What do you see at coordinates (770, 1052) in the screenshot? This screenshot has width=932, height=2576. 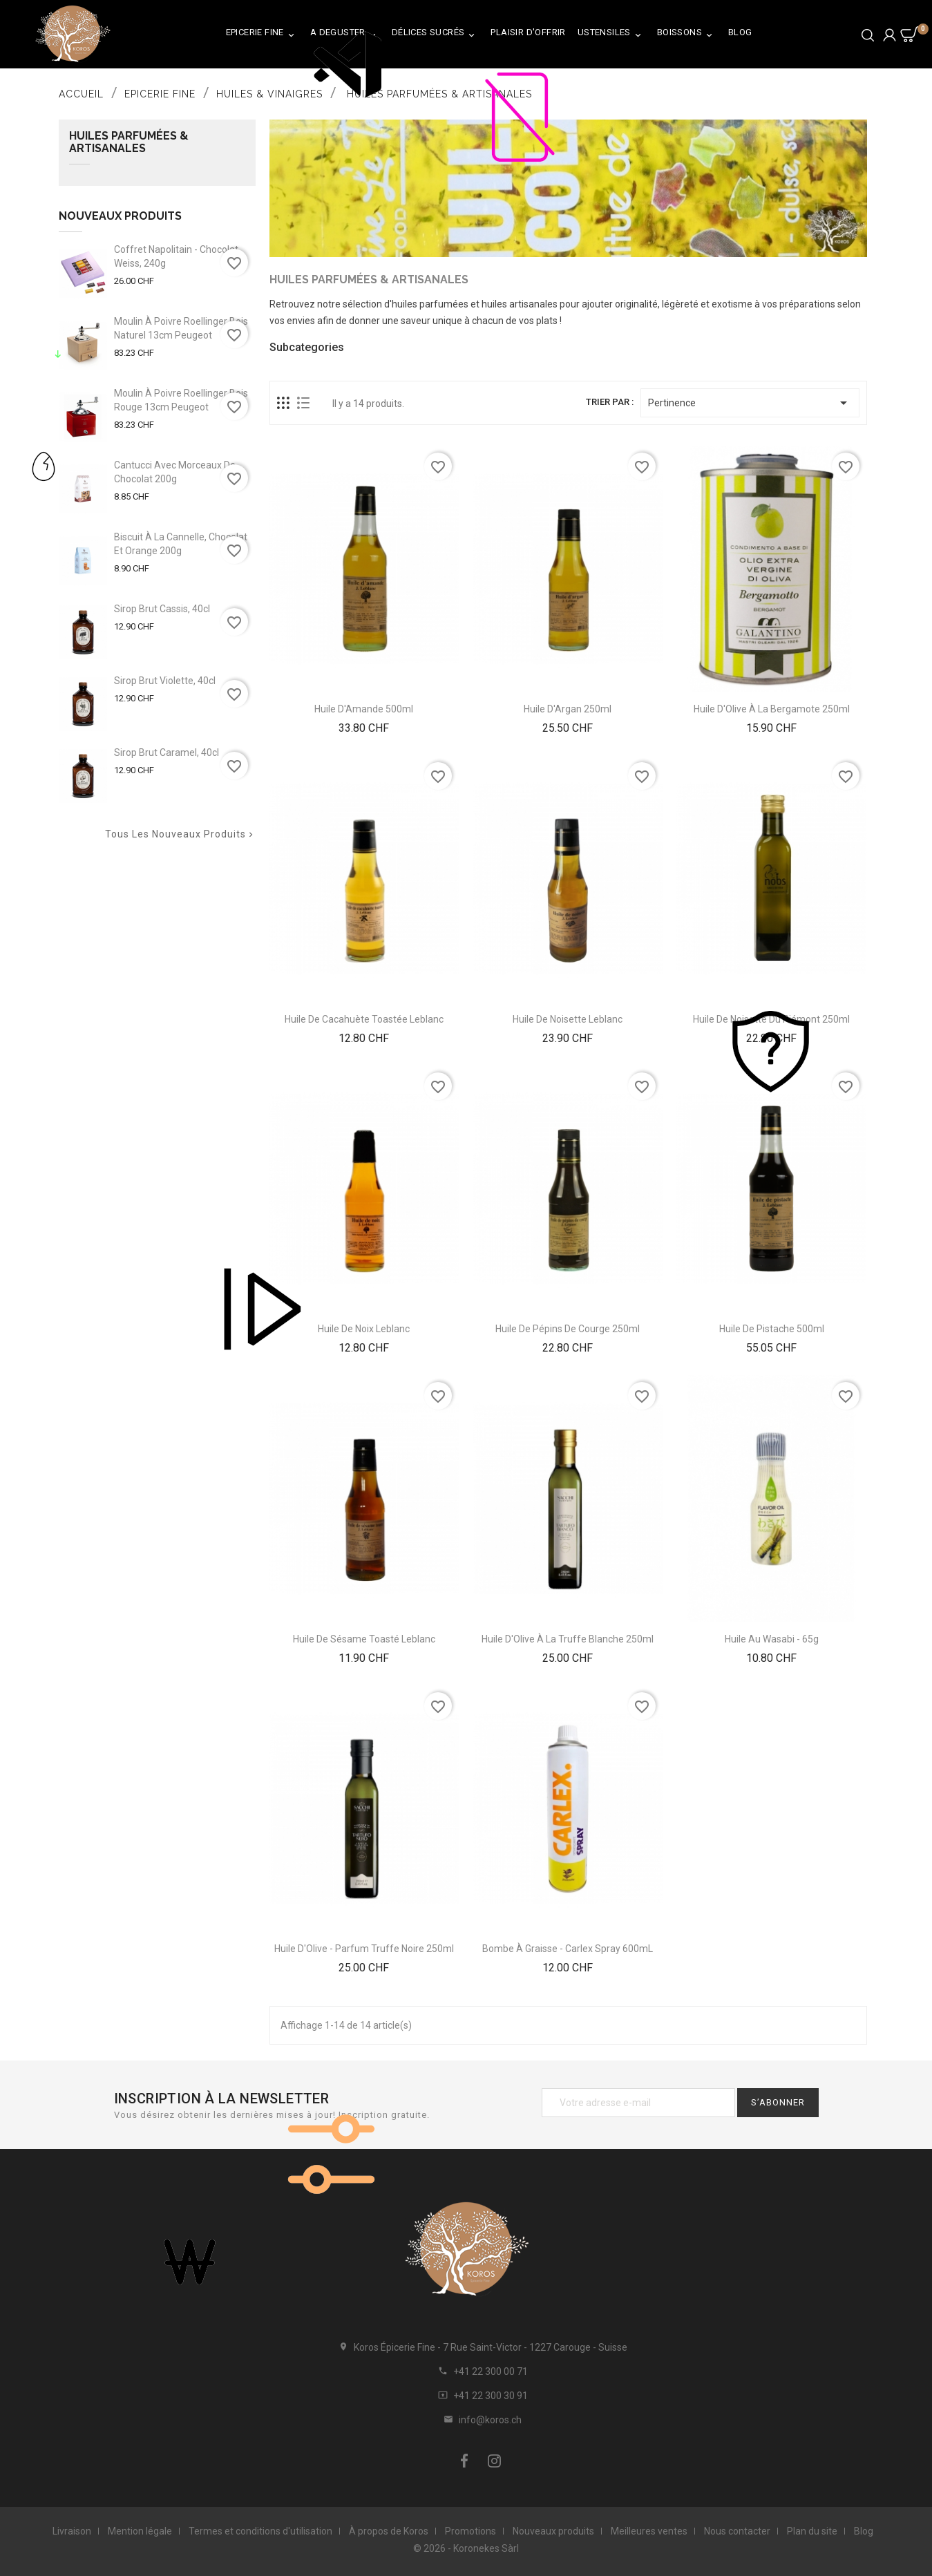 I see `unknown or unverified workspace security status` at bounding box center [770, 1052].